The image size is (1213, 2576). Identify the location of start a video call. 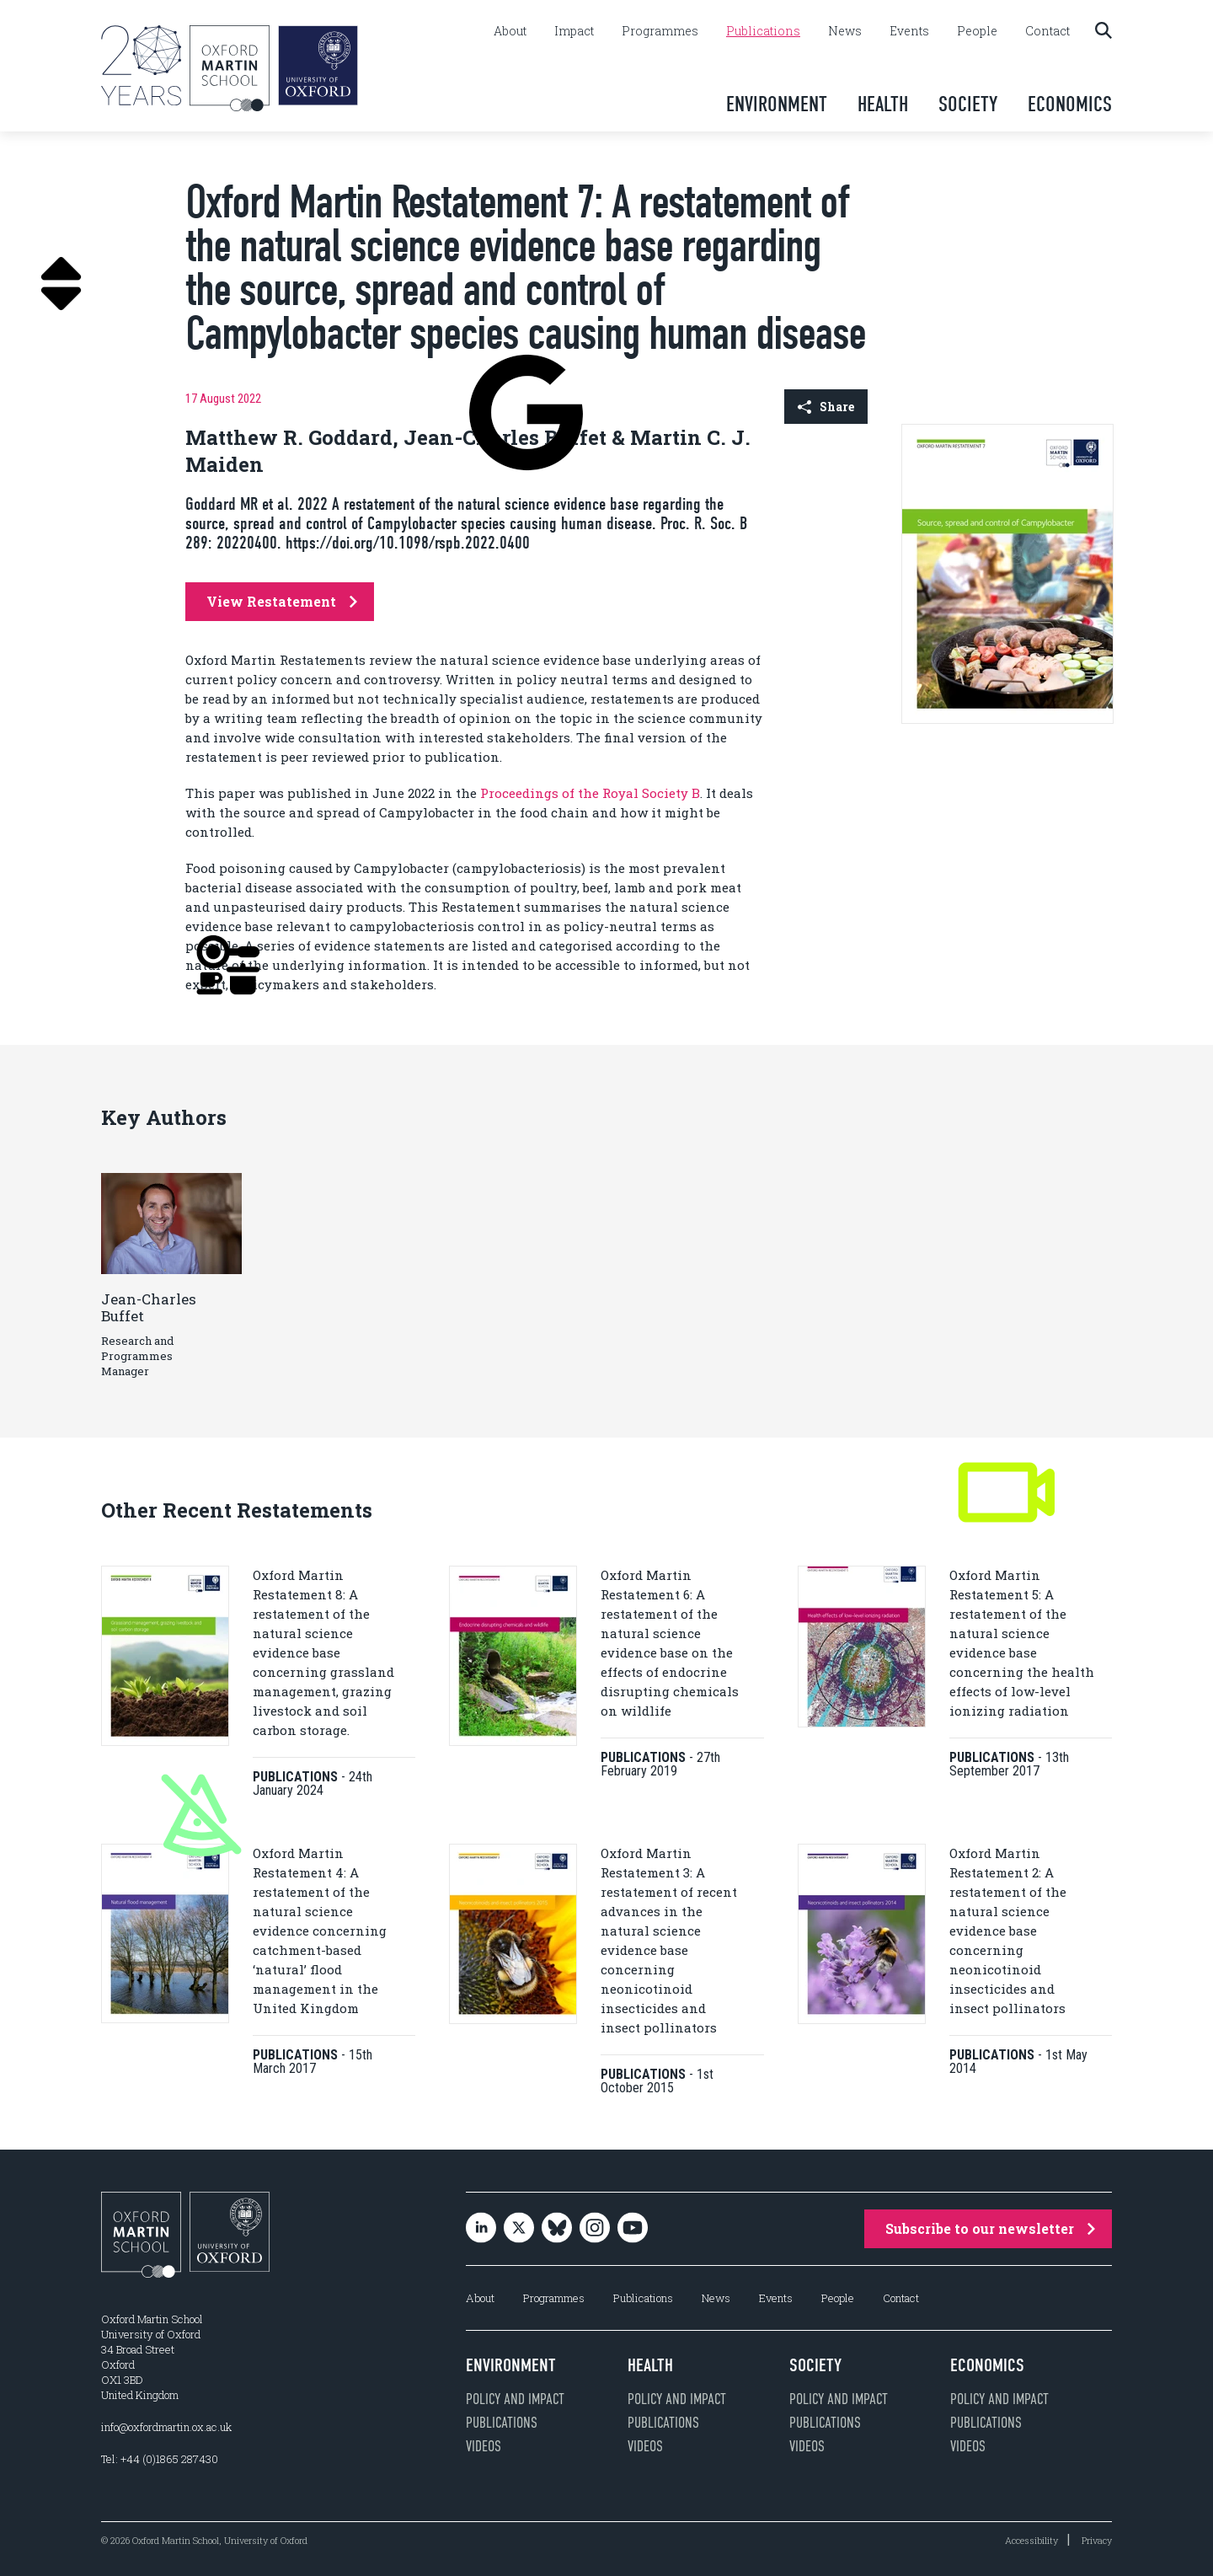
(1004, 1492).